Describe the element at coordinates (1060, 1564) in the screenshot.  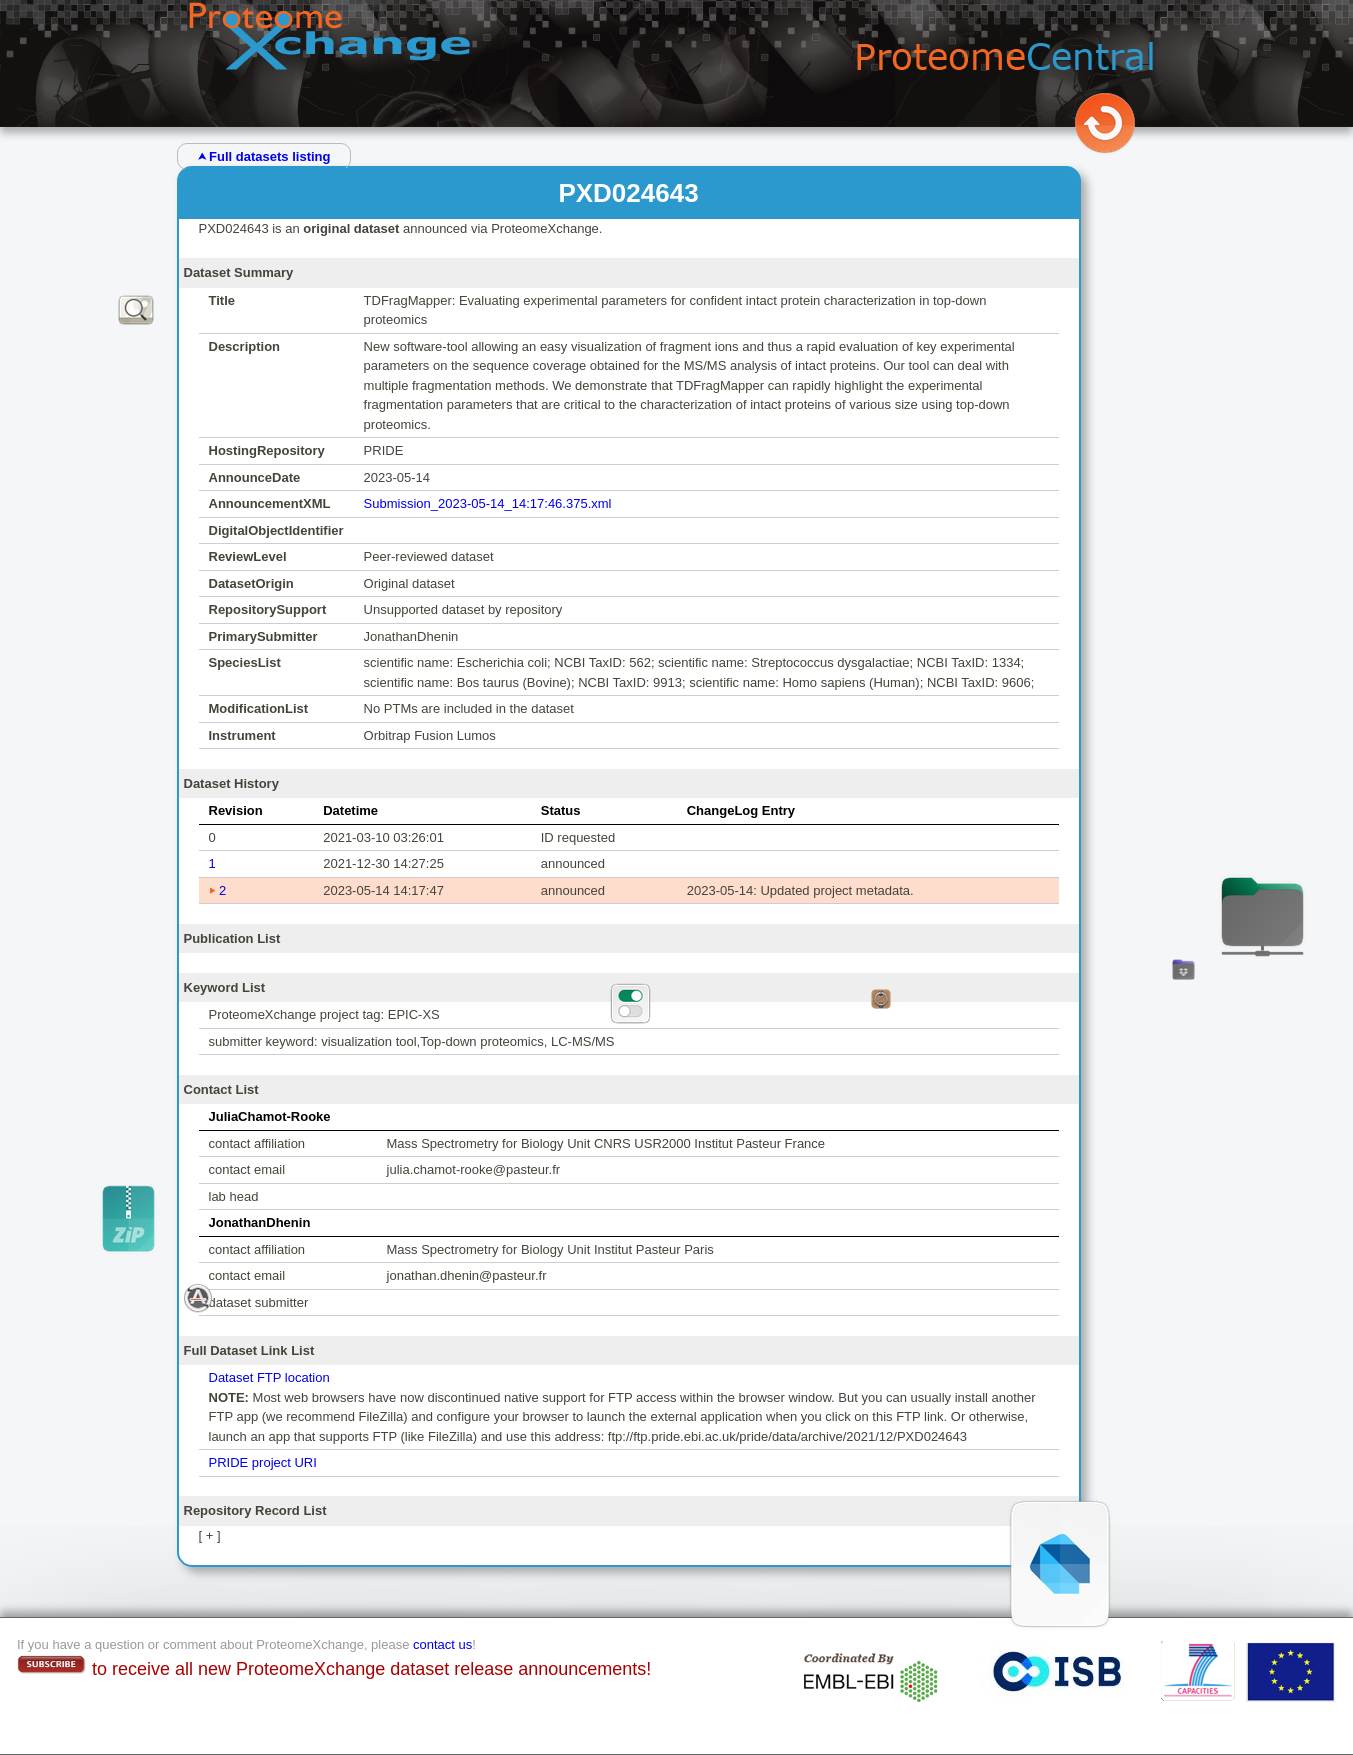
I see `indicates a Dart programming language file` at that location.